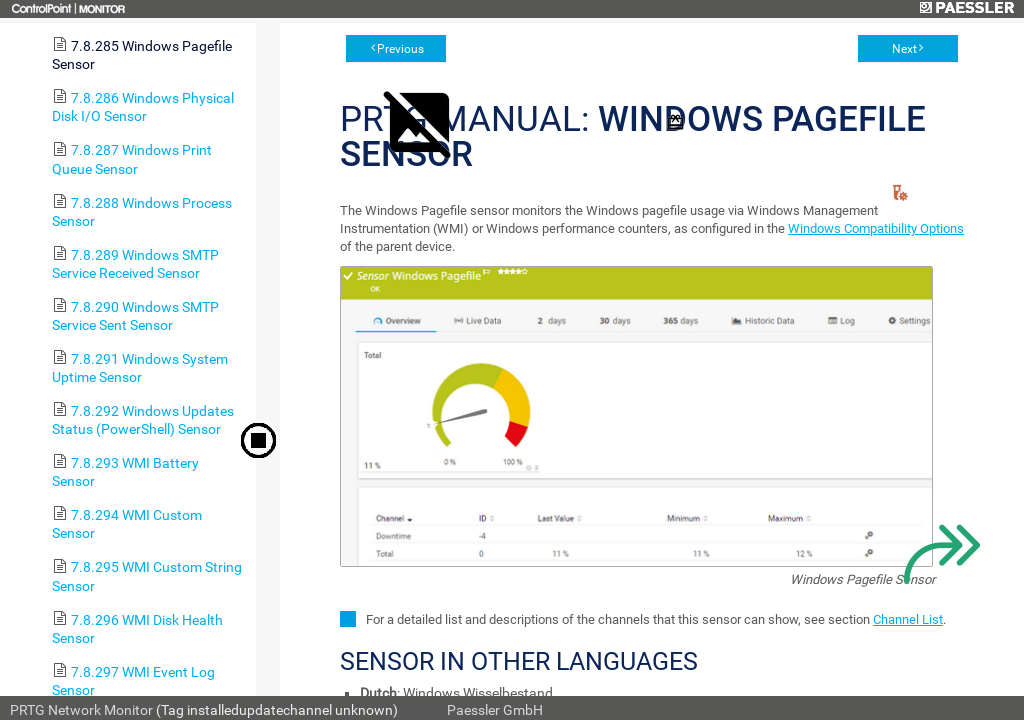 Image resolution: width=1024 pixels, height=720 pixels. What do you see at coordinates (675, 122) in the screenshot?
I see `redeem a gift card or voucher` at bounding box center [675, 122].